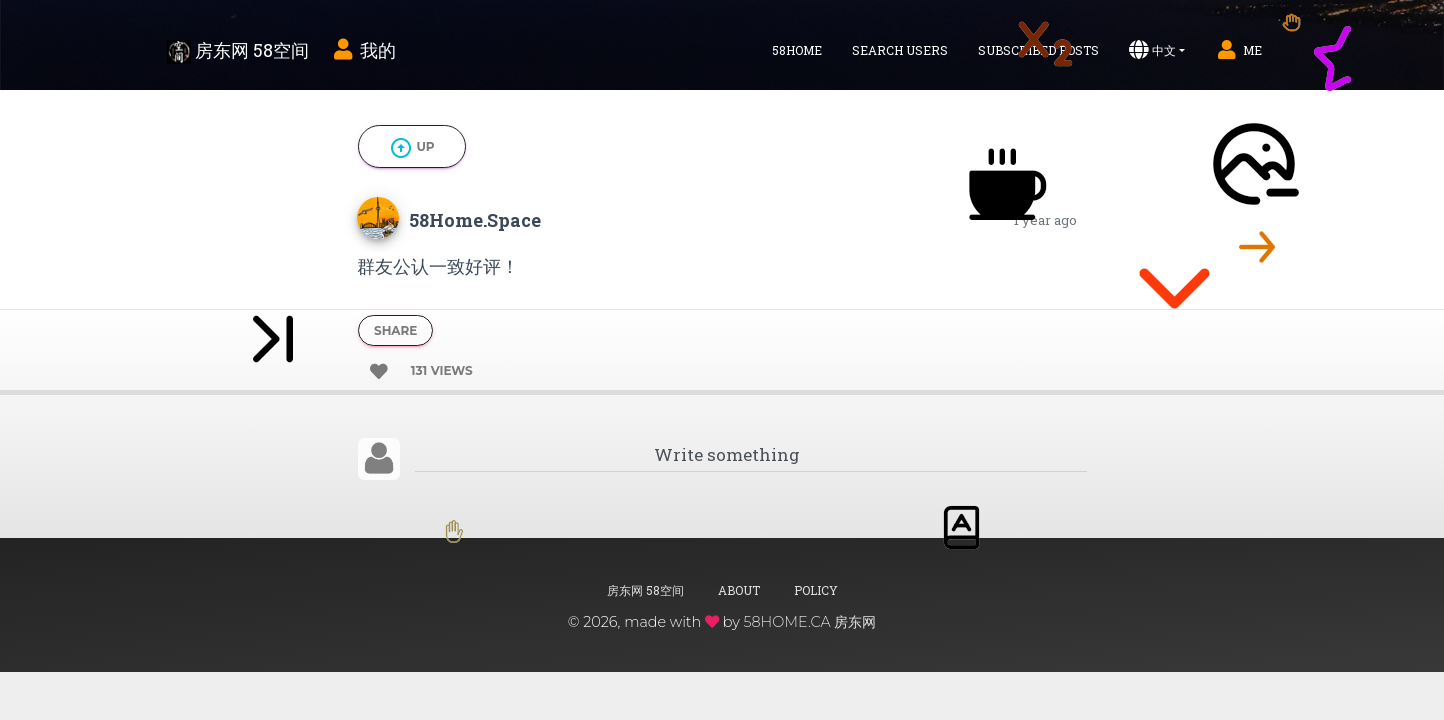 The image size is (1444, 720). I want to click on go to next item or page, so click(1257, 247).